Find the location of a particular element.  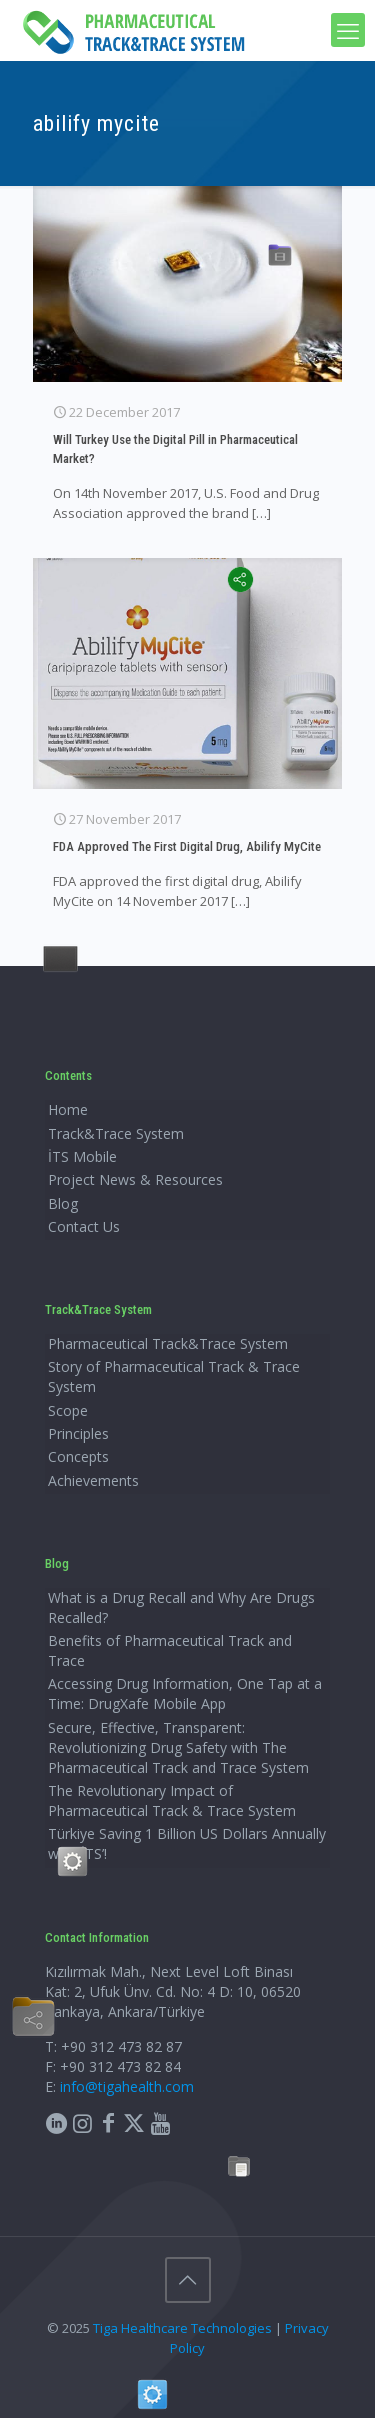

open your videos folder is located at coordinates (280, 255).